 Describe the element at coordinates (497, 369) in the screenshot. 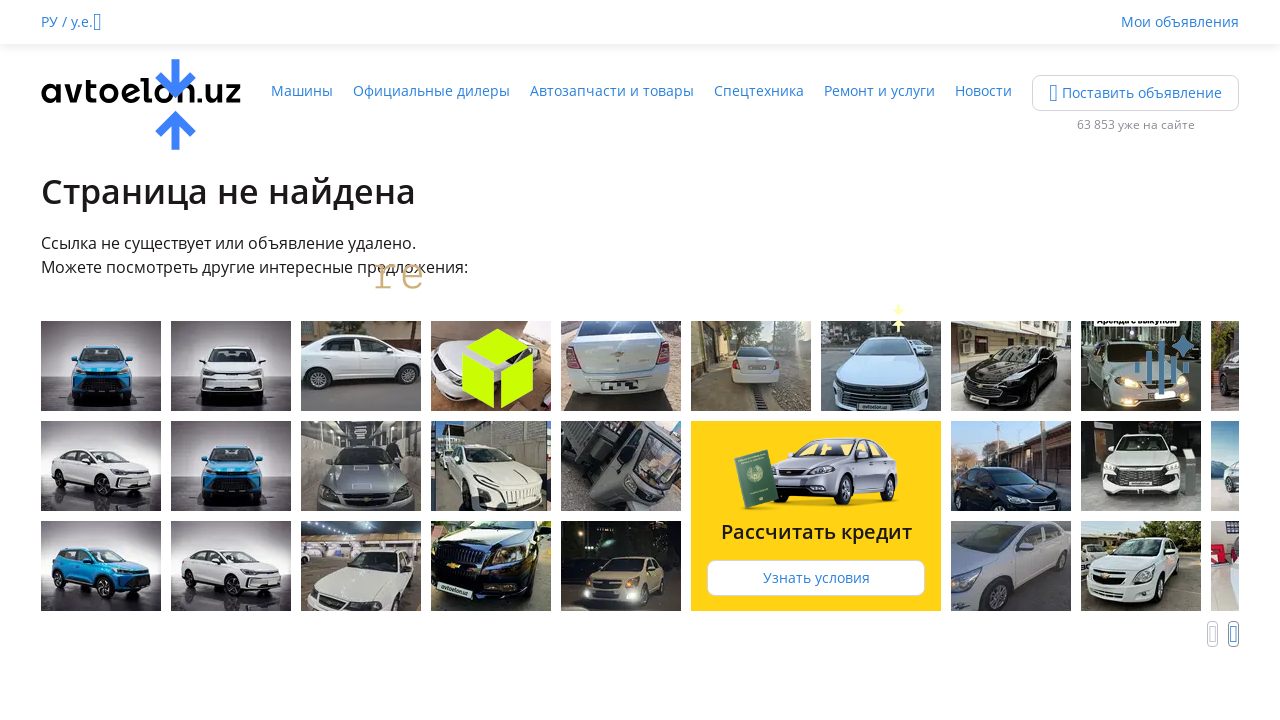

I see `access 3d modeling or rendering tools` at that location.